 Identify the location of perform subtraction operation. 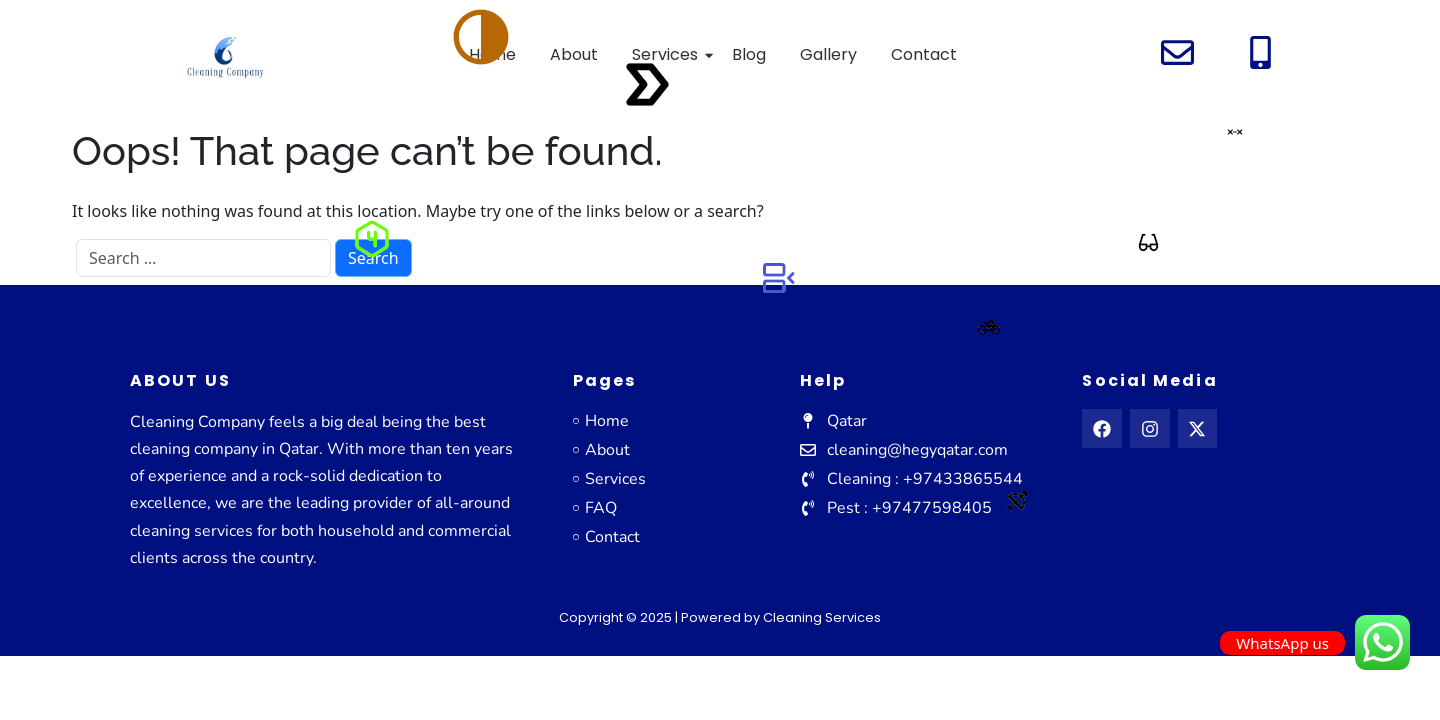
(1235, 132).